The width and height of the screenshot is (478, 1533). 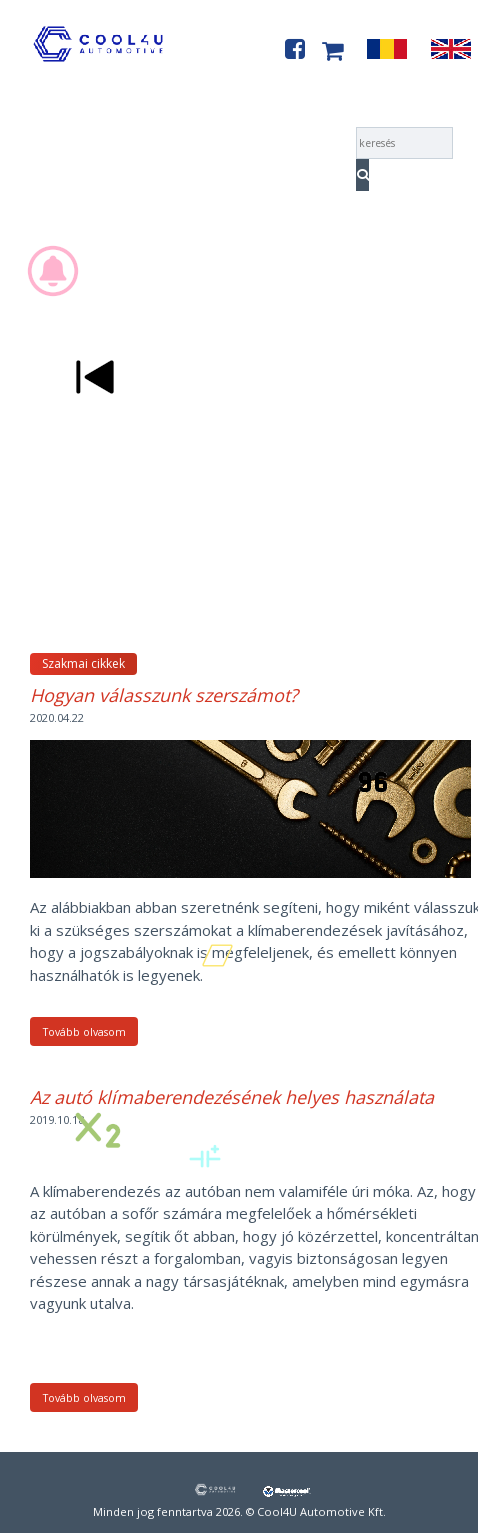 What do you see at coordinates (205, 1159) in the screenshot?
I see `polarized capacitor symbol in circuit diagrams` at bounding box center [205, 1159].